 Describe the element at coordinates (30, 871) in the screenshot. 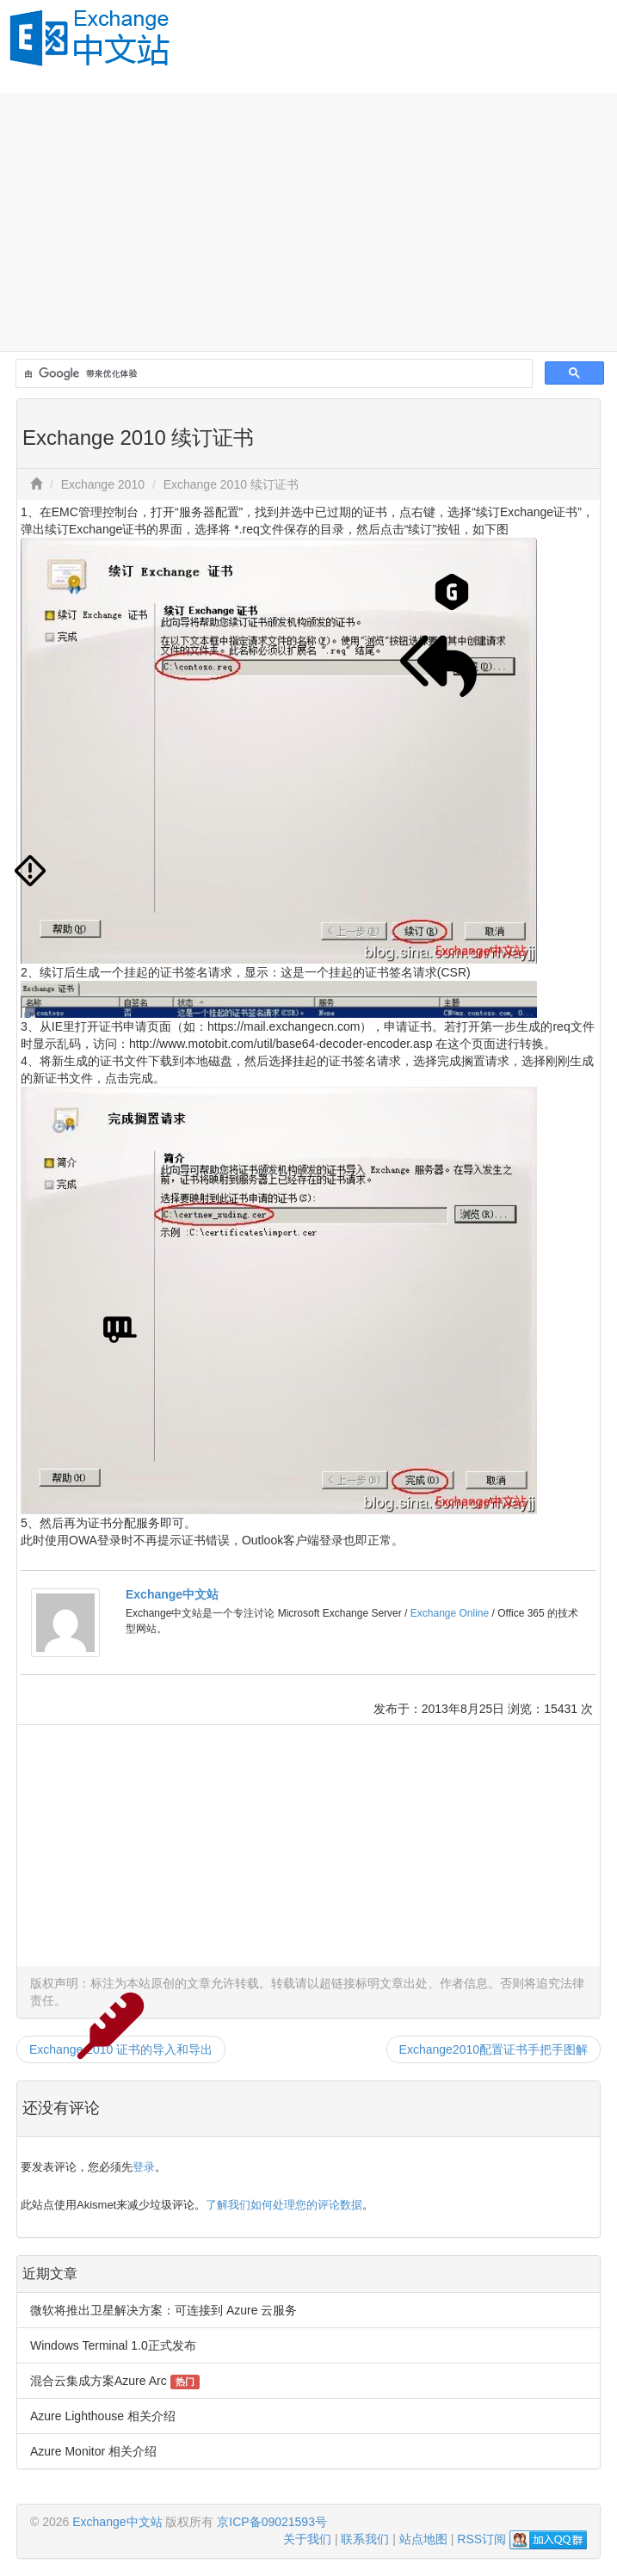

I see `indicates a warning or alert requiring attention` at that location.